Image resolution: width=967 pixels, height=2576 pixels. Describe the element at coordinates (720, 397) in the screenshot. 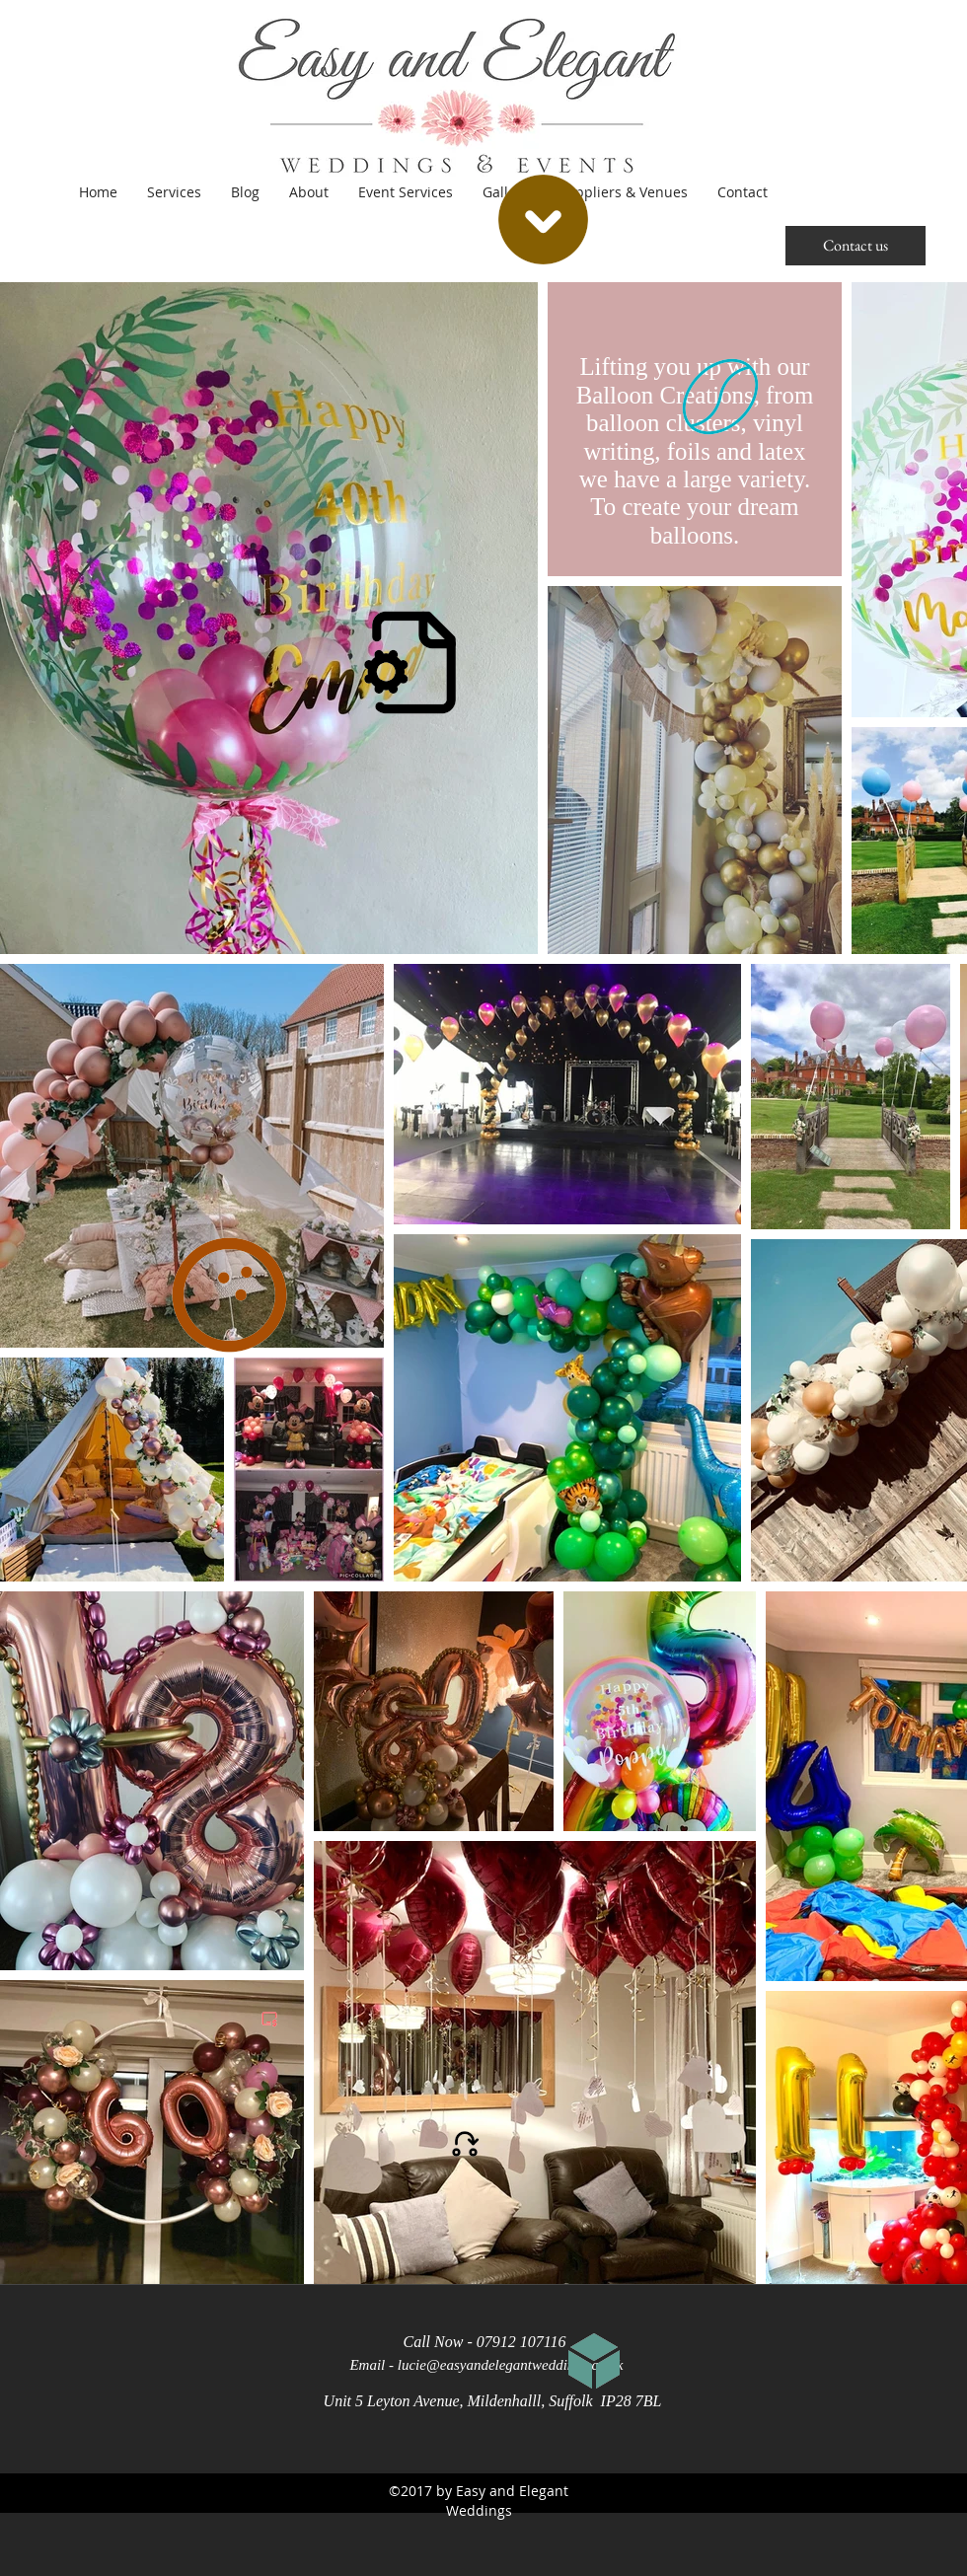

I see `browse coffee shop locations` at that location.